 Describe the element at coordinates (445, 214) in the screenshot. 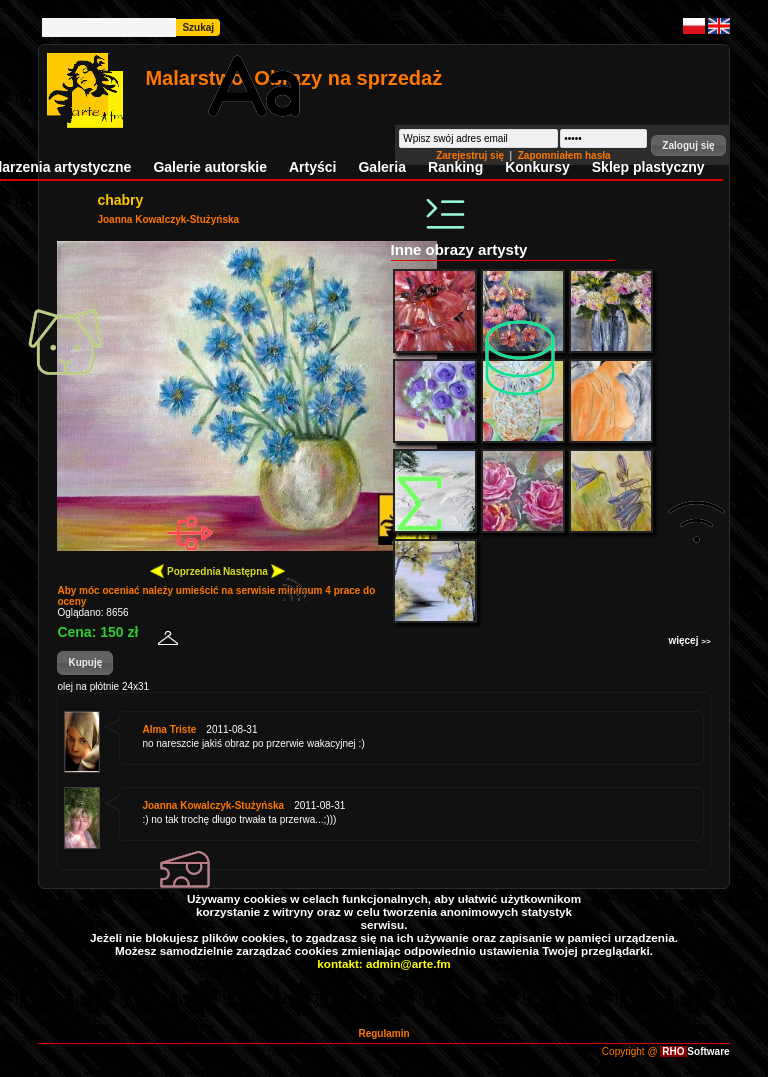

I see `increase text indent level` at that location.